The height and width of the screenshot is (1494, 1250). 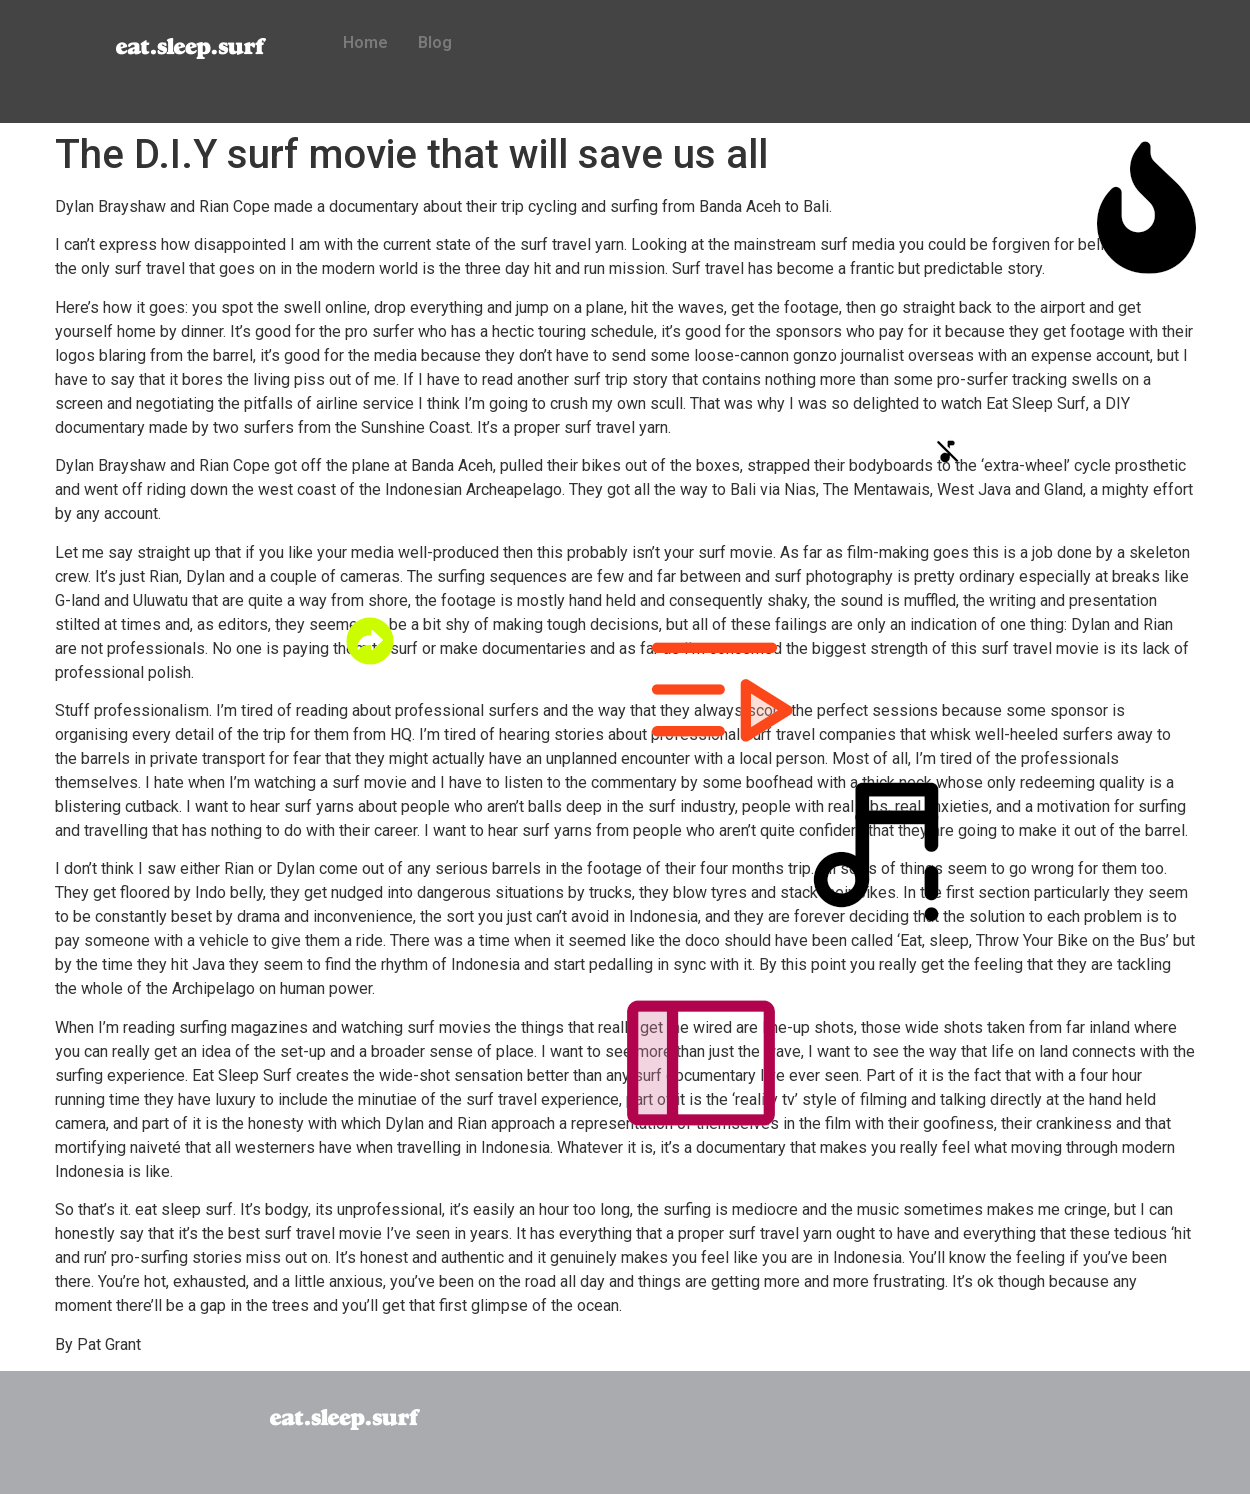 I want to click on share or forward content, so click(x=370, y=641).